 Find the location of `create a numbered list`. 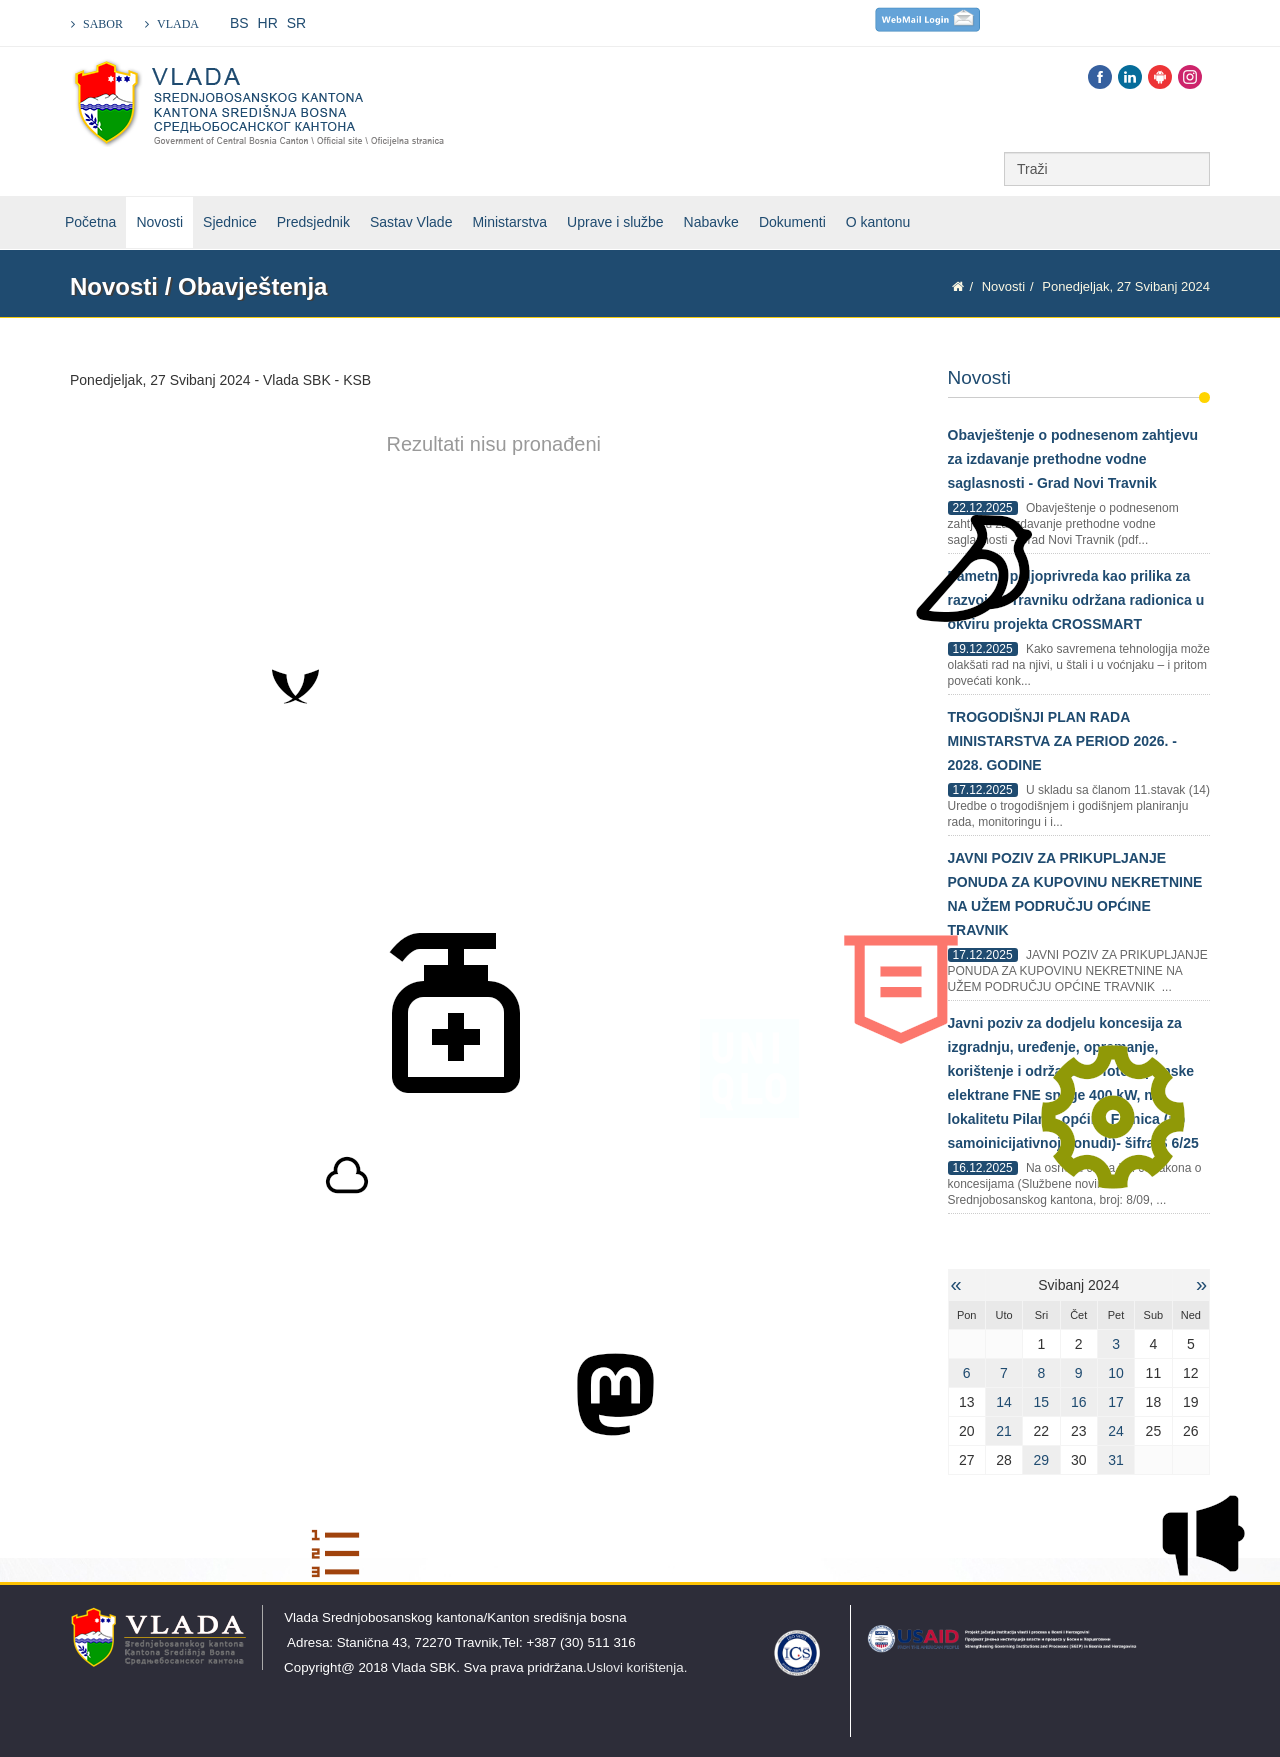

create a numbered list is located at coordinates (335, 1553).